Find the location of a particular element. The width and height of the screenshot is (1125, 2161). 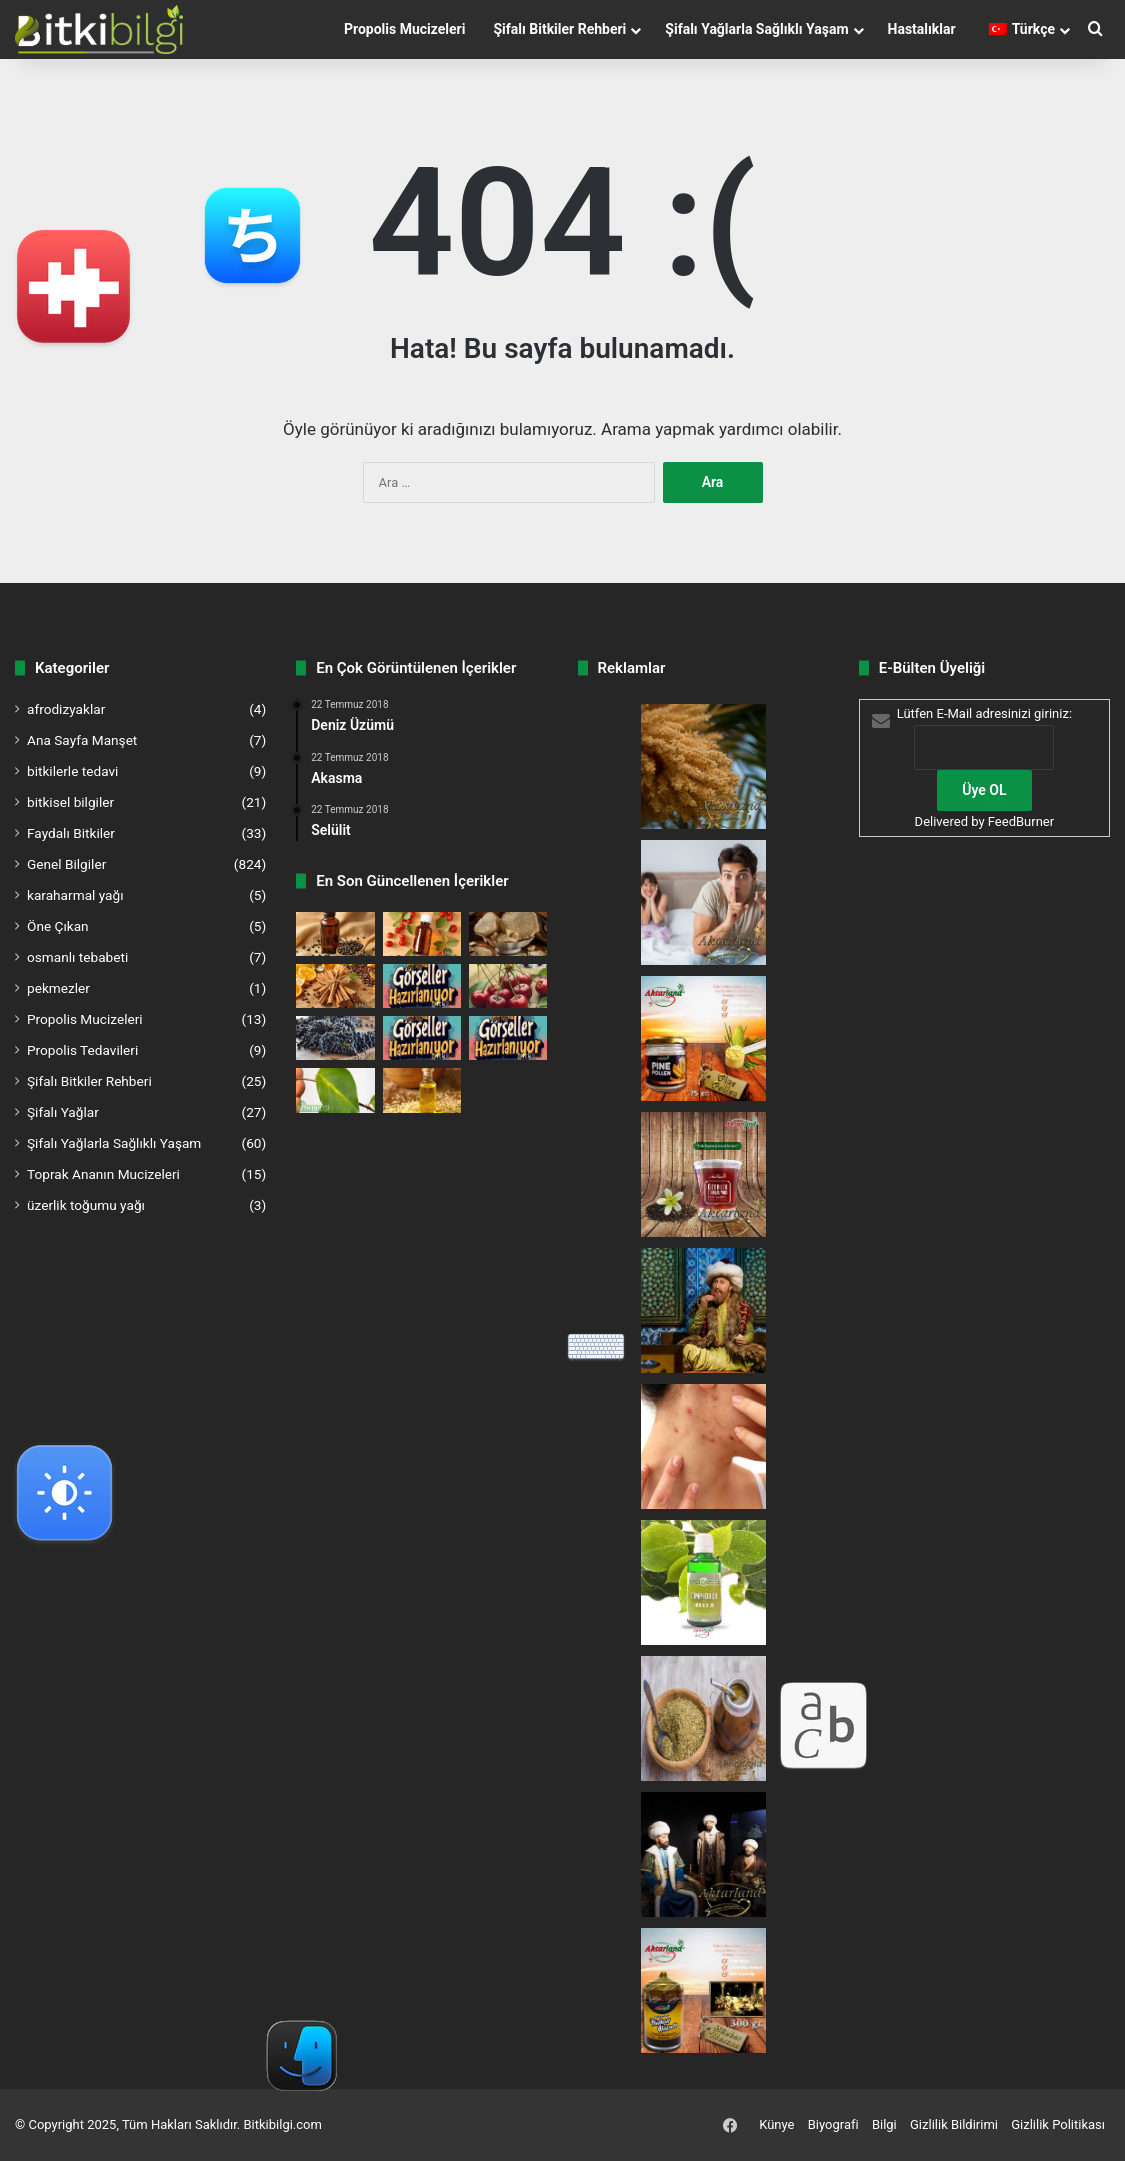

access font and typography settings is located at coordinates (823, 1725).